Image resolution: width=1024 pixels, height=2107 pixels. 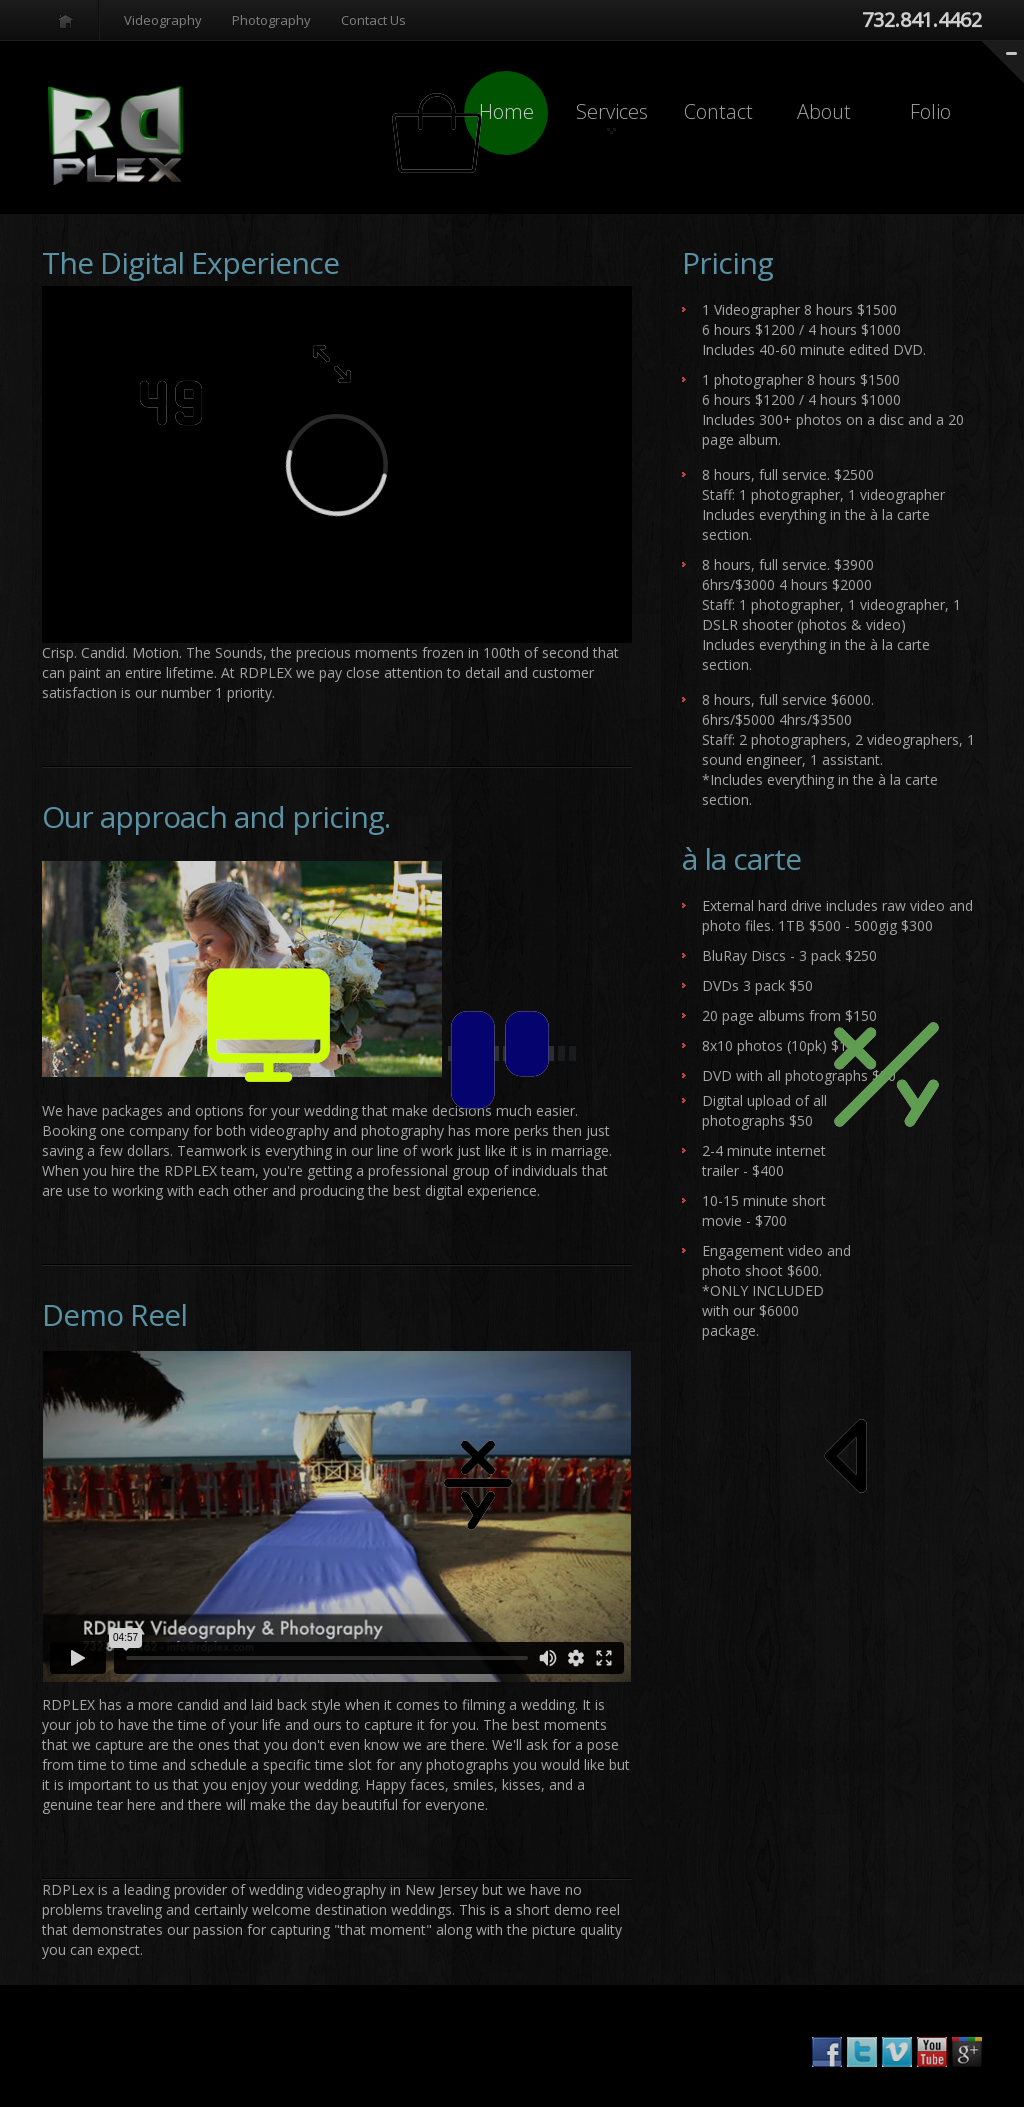 I want to click on perform division calculation, so click(x=886, y=1074).